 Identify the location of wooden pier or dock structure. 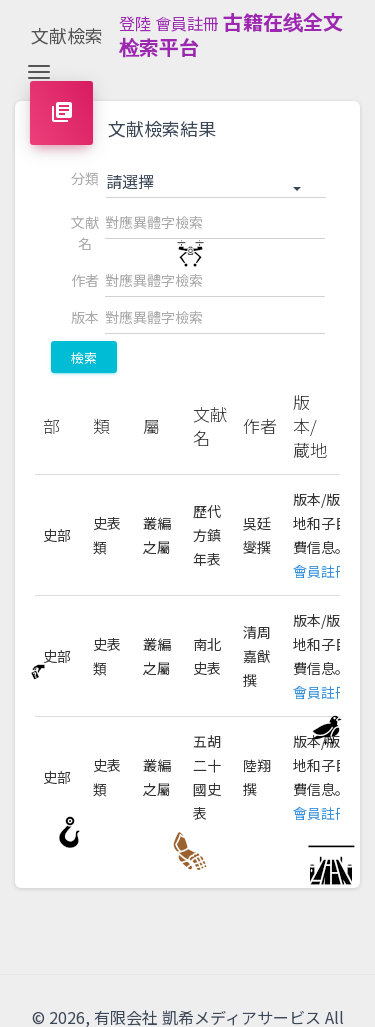
(331, 862).